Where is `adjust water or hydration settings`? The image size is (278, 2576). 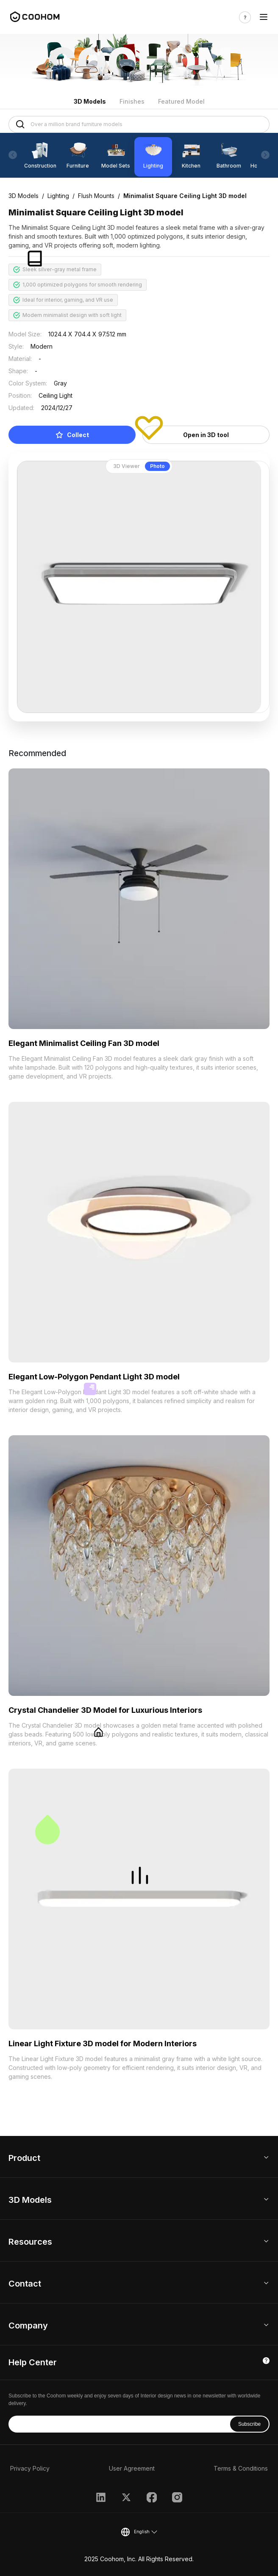
adjust water or hydration settings is located at coordinates (47, 1830).